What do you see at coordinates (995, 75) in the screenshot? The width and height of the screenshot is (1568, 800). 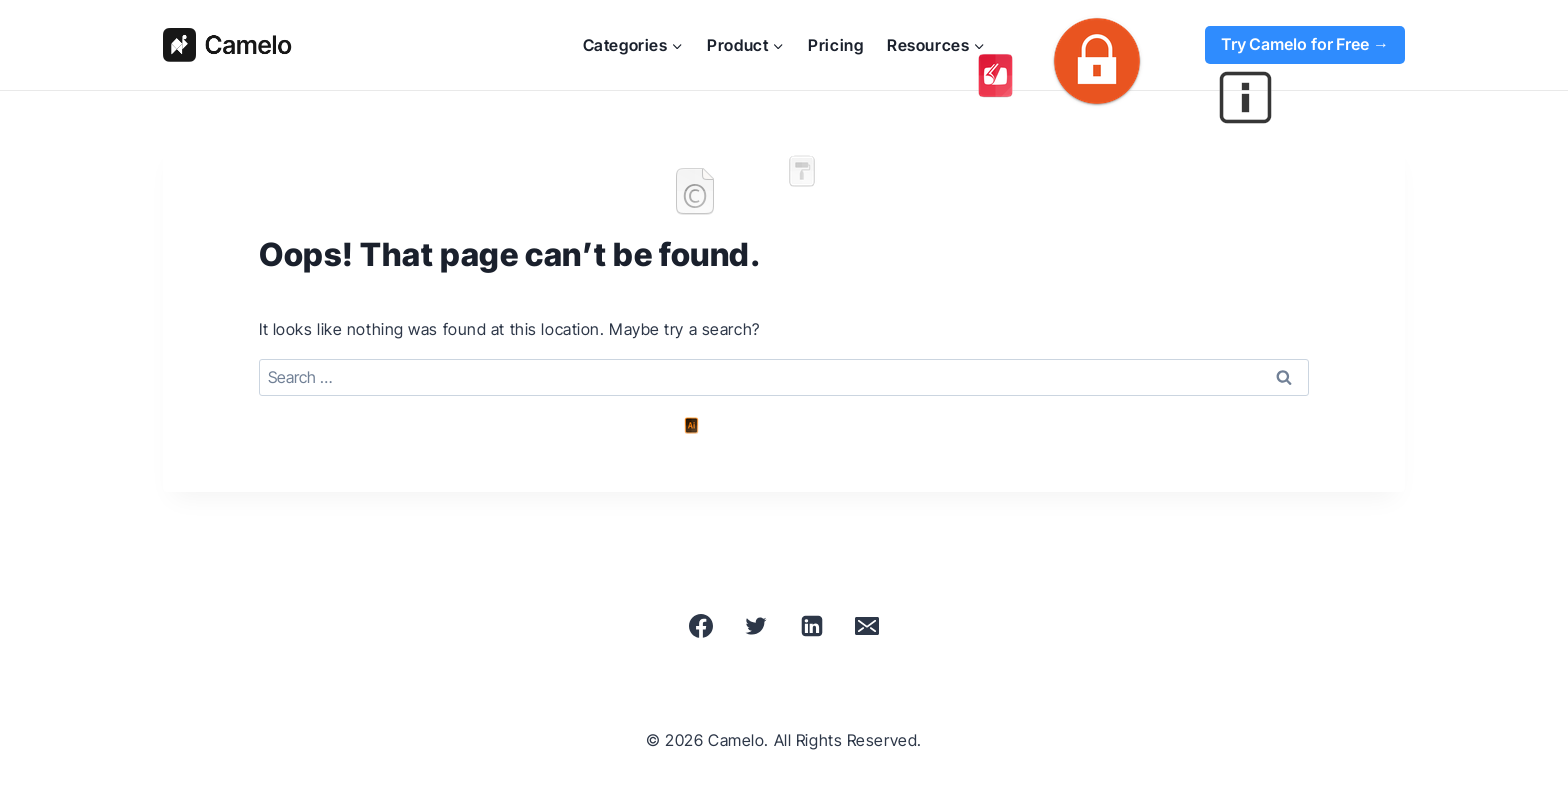 I see `an eps vector file format` at bounding box center [995, 75].